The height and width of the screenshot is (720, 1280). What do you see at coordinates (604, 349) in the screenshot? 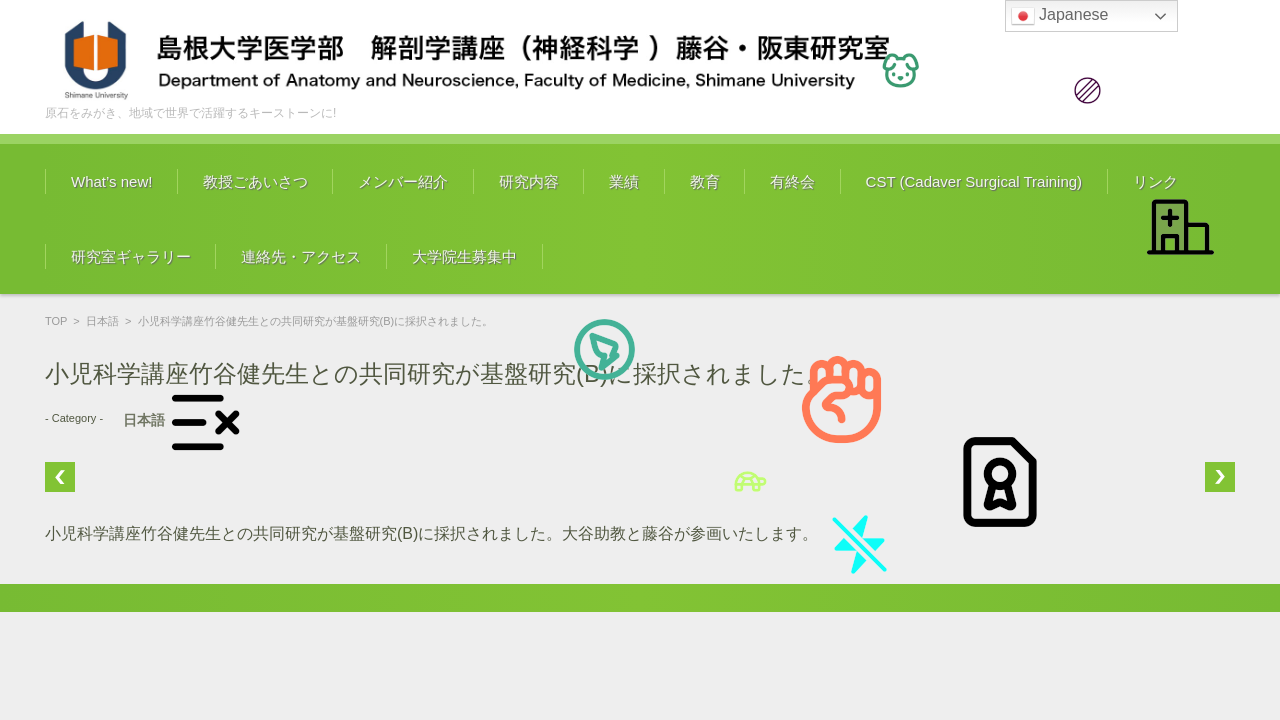
I see `open DingTalk messaging app` at bounding box center [604, 349].